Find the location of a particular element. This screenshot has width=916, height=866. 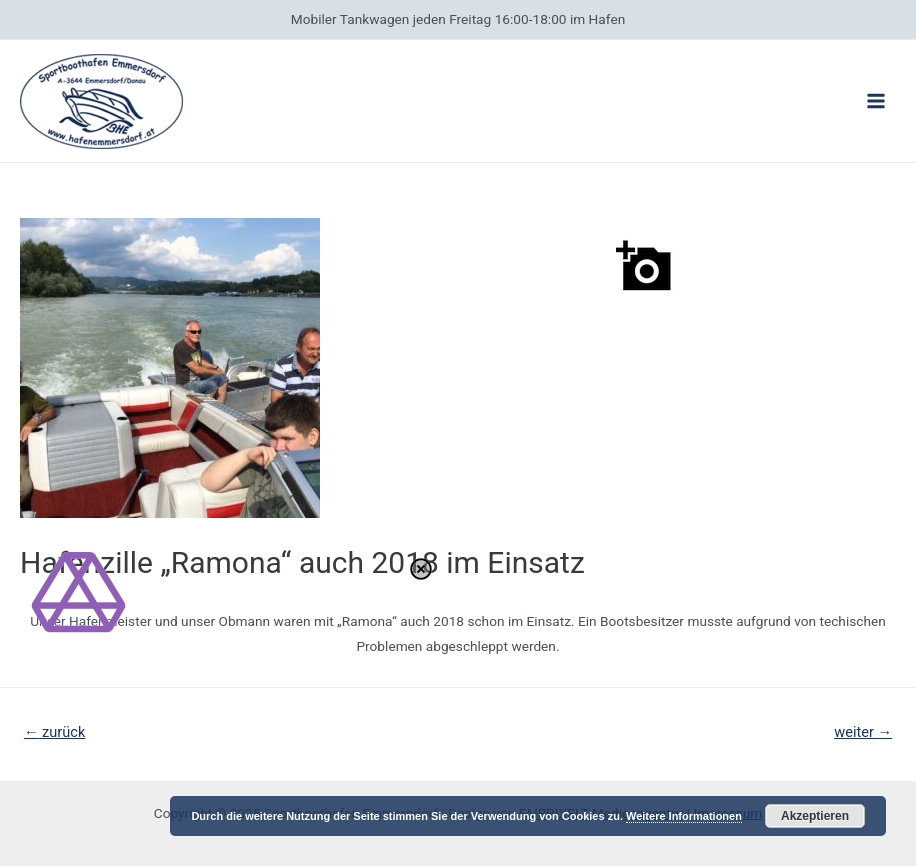

open Google Drive is located at coordinates (78, 595).